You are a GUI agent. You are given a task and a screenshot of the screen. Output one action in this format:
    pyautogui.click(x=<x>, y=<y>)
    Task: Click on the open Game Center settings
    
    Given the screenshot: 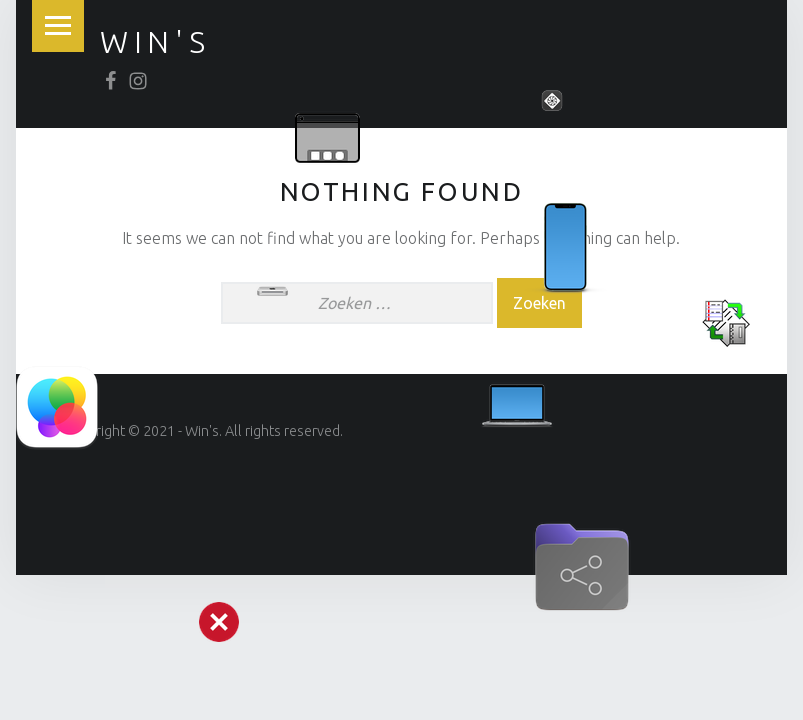 What is the action you would take?
    pyautogui.click(x=57, y=407)
    